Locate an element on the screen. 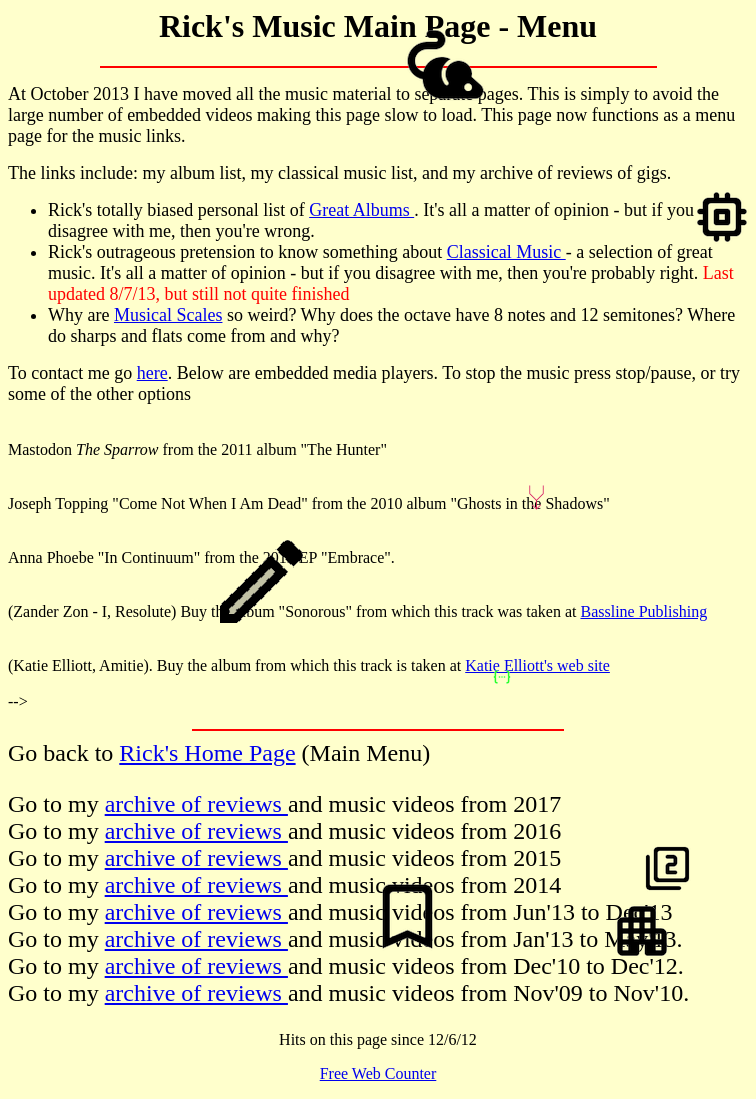  view apartment listings is located at coordinates (642, 931).